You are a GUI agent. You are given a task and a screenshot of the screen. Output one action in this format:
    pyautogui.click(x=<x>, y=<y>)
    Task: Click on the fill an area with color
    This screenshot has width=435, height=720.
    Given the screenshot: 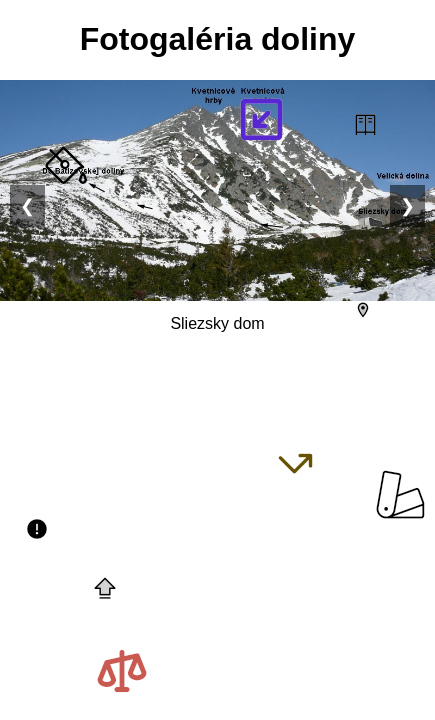 What is the action you would take?
    pyautogui.click(x=65, y=166)
    